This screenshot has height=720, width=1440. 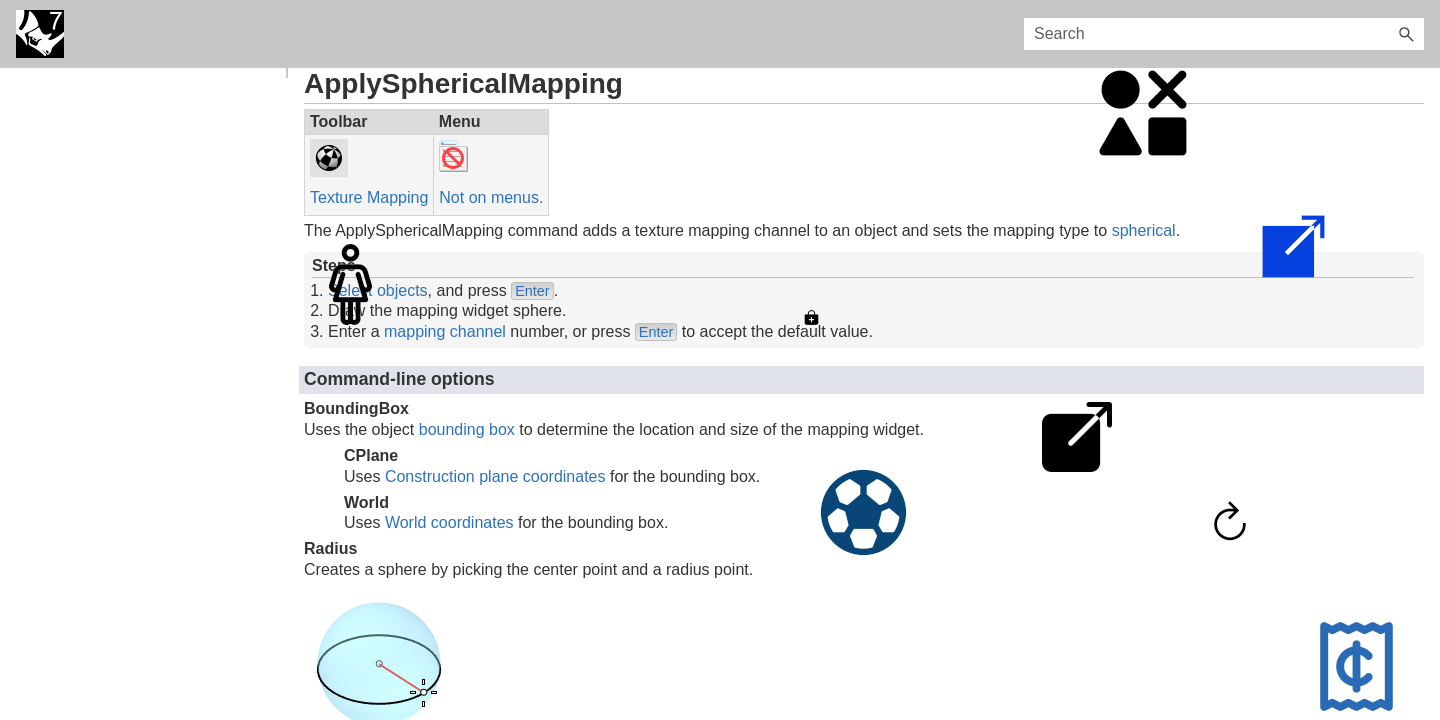 I want to click on view football or soccer content, so click(x=863, y=512).